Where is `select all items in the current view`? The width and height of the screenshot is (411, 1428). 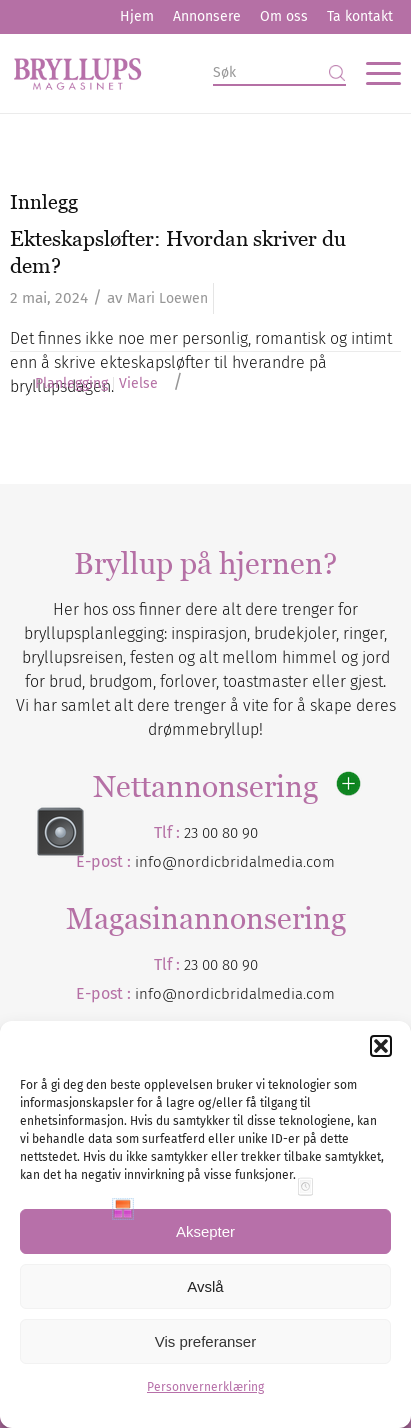 select all items in the current view is located at coordinates (123, 1209).